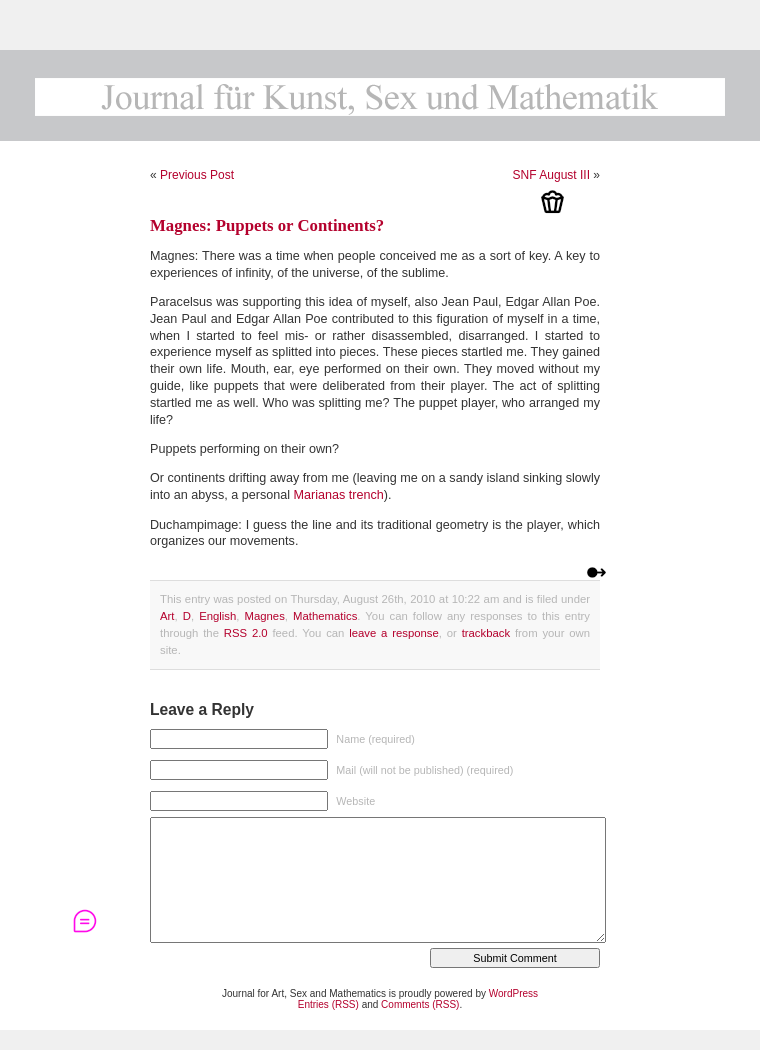  I want to click on swipe right to continue or accept, so click(596, 572).